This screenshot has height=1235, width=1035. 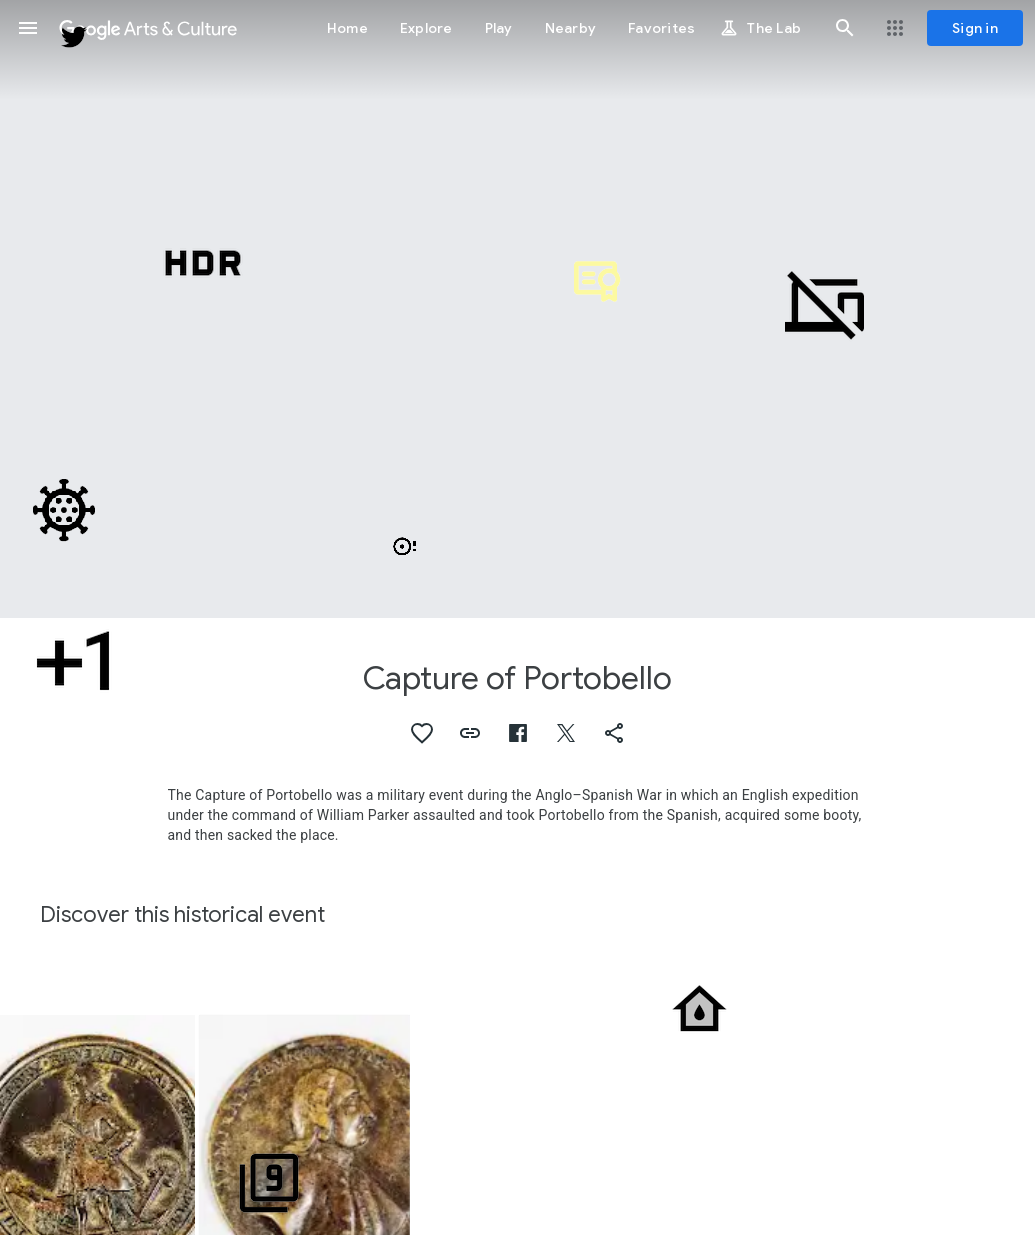 I want to click on indicates 9 items in a stack or collection, so click(x=269, y=1183).